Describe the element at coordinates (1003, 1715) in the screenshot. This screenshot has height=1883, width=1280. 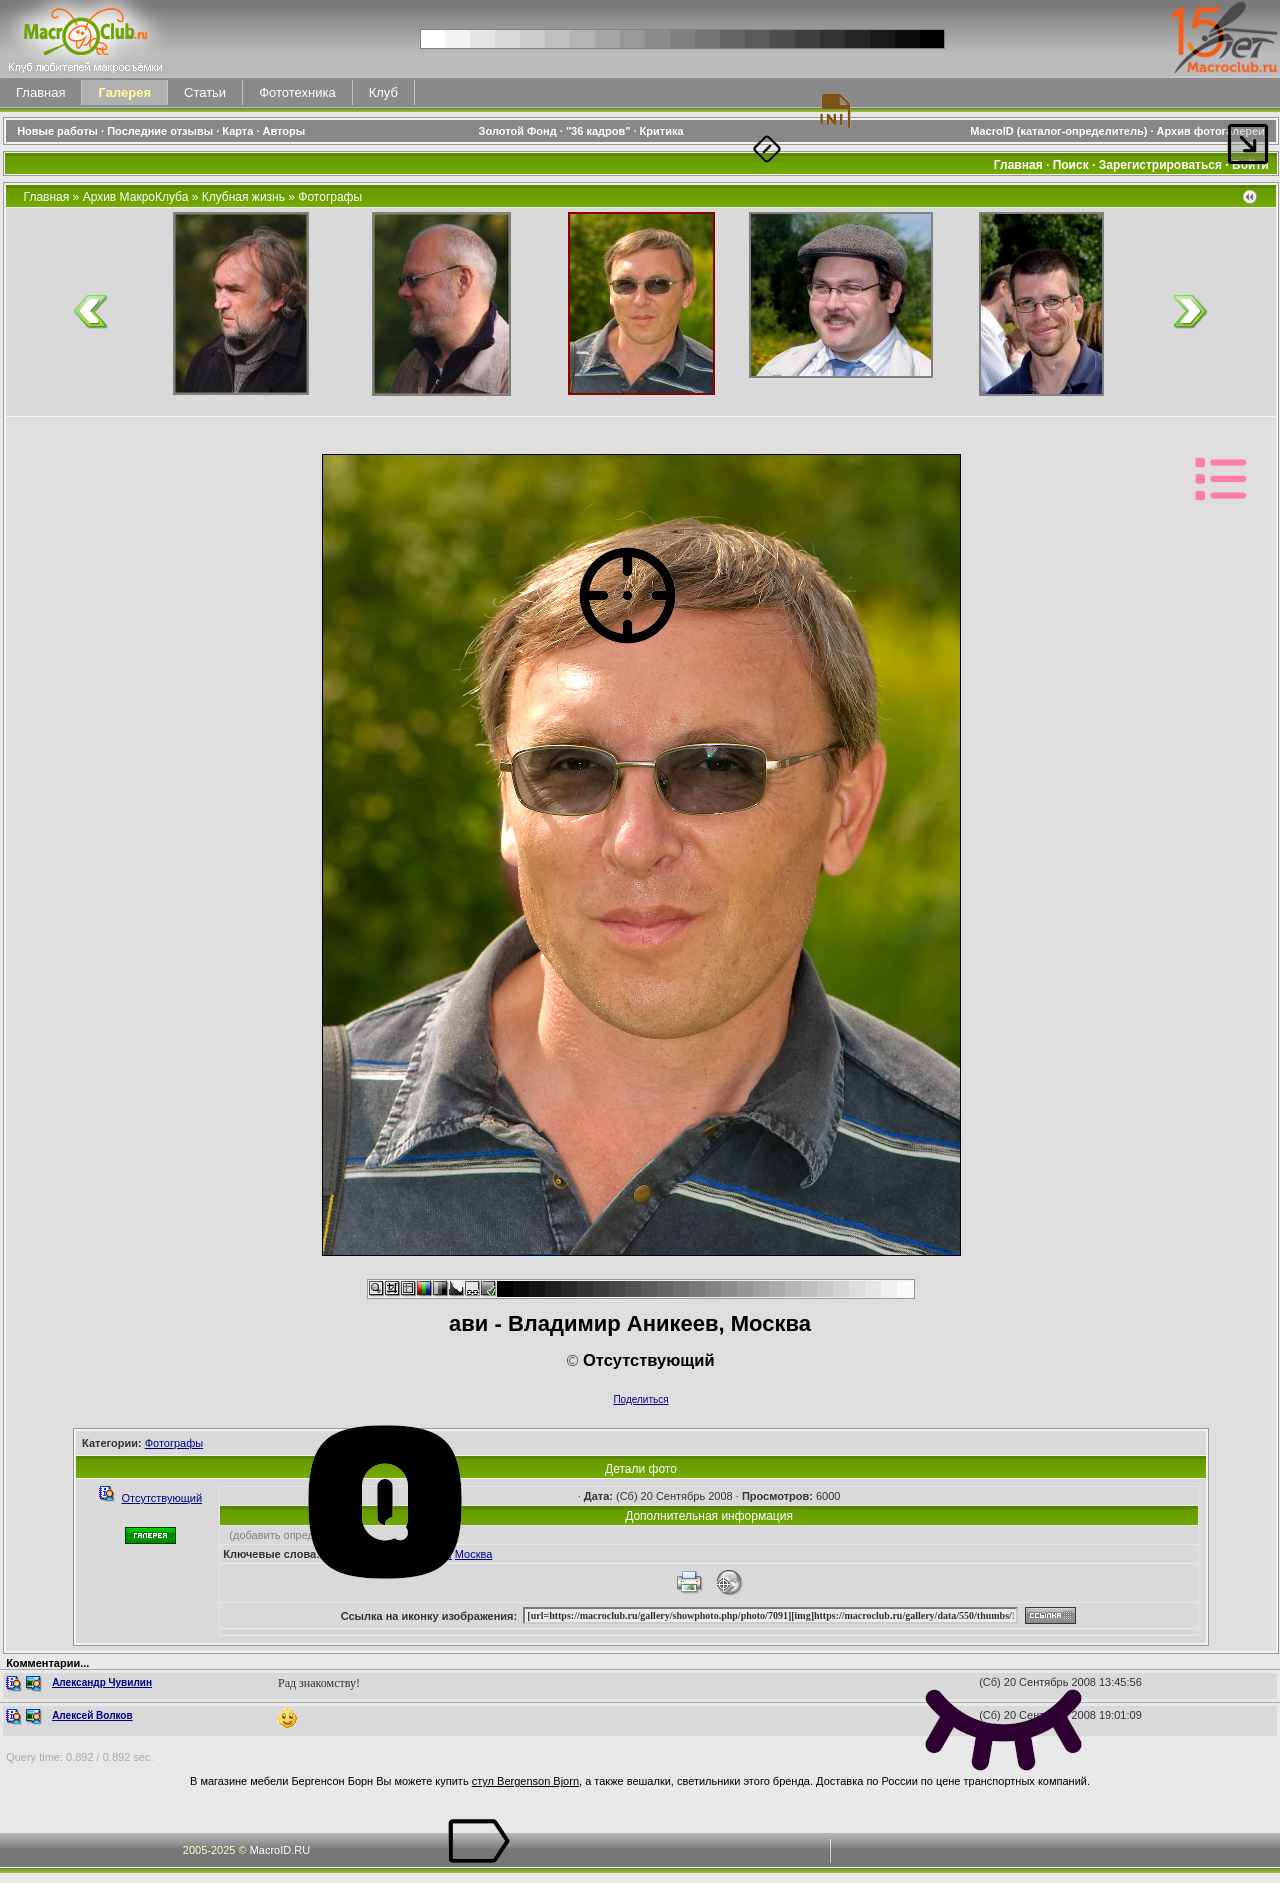
I see `hide password or sensitive content` at that location.